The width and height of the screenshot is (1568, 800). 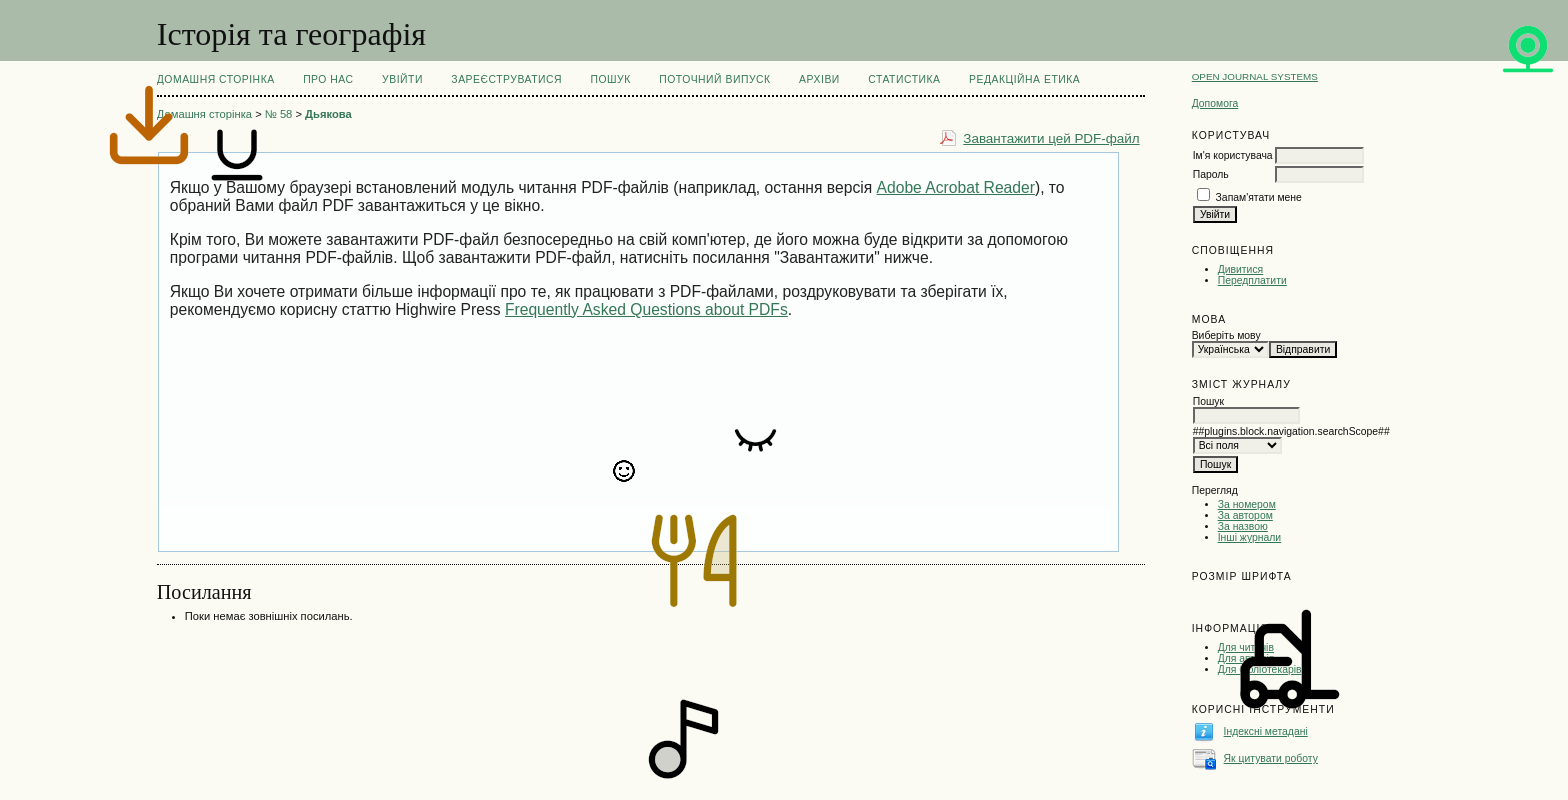 What do you see at coordinates (237, 155) in the screenshot?
I see `apply underline formatting to selected text` at bounding box center [237, 155].